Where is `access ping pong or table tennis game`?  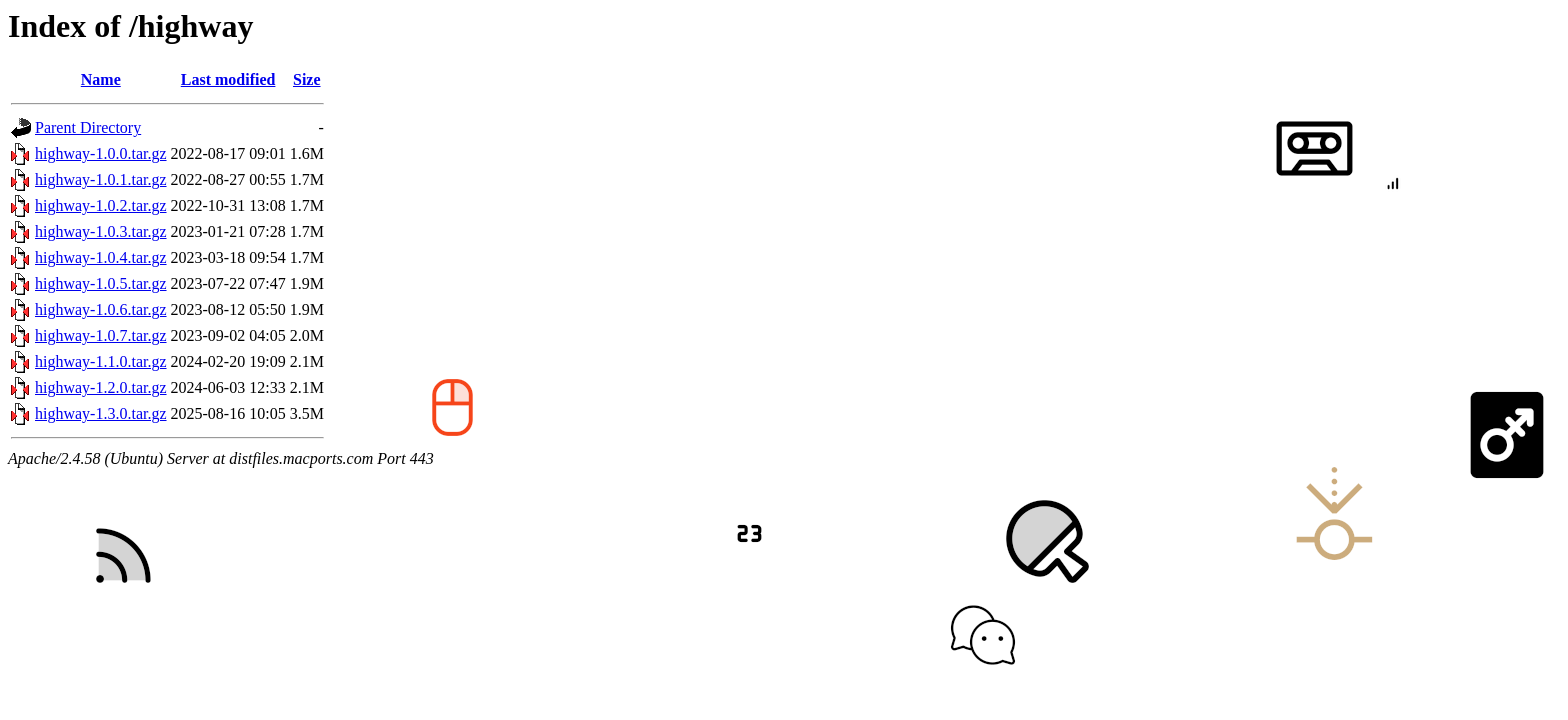
access ping pong or table tennis game is located at coordinates (1046, 540).